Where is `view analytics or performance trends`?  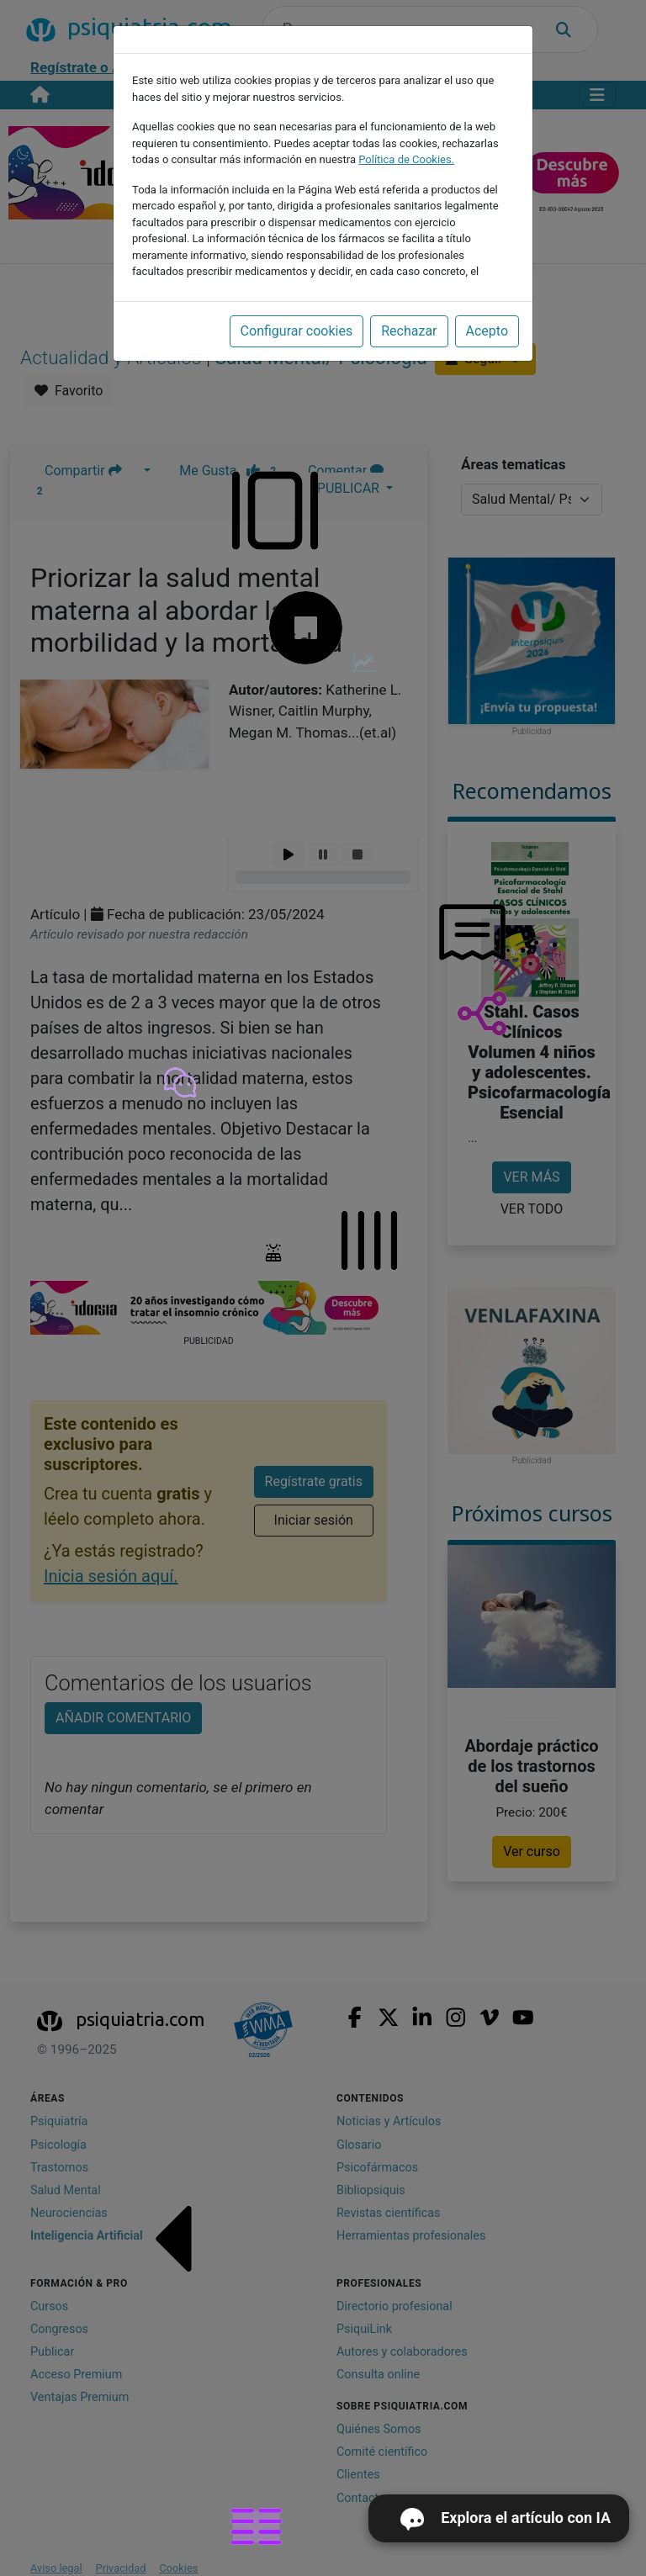
view analytics or performance trends is located at coordinates (364, 663).